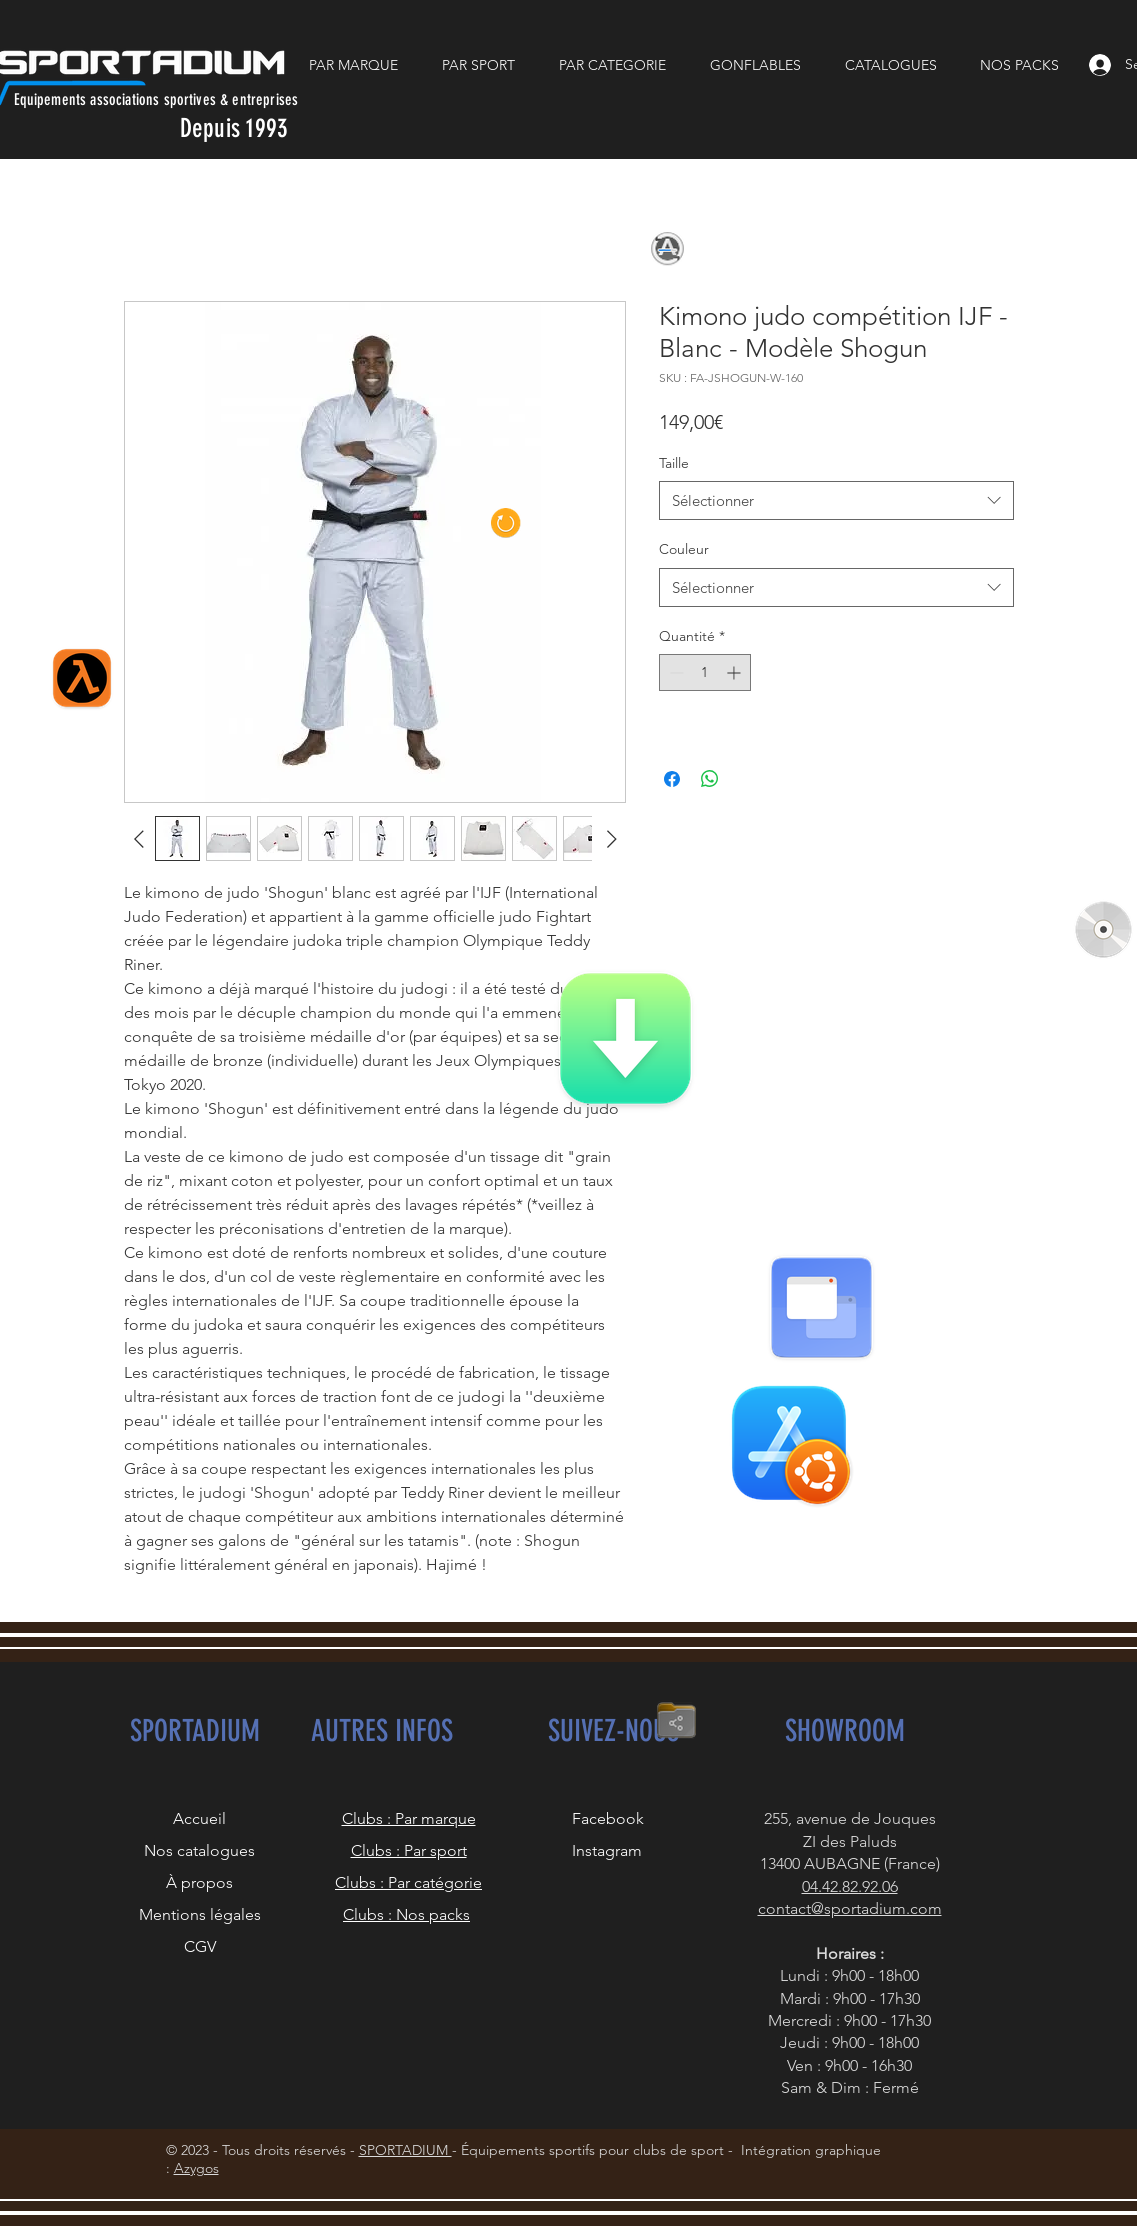  Describe the element at coordinates (82, 678) in the screenshot. I see `launch half-life game` at that location.